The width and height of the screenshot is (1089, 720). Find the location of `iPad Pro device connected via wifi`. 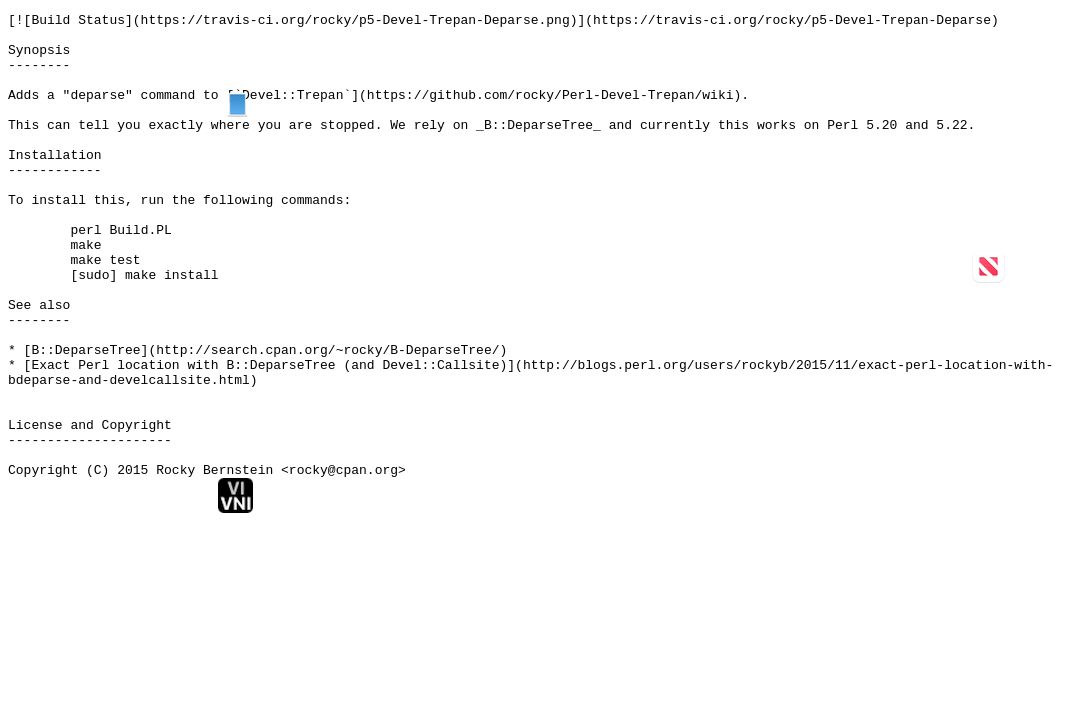

iPad Pro device connected via wifi is located at coordinates (237, 104).